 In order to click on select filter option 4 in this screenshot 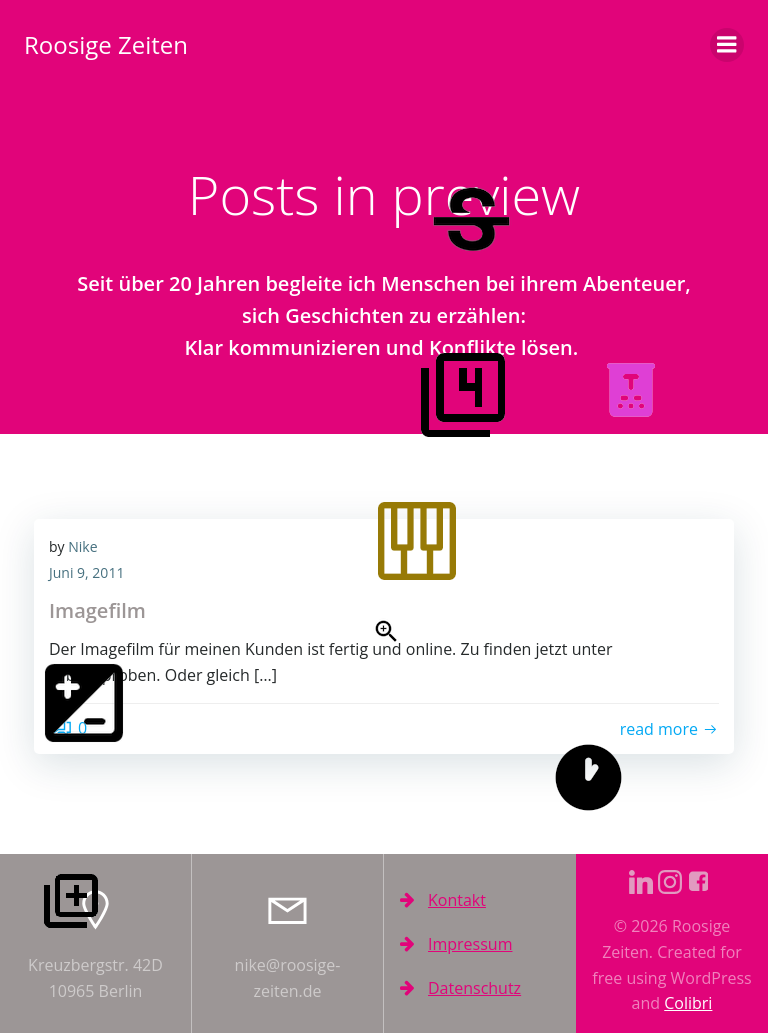, I will do `click(463, 395)`.